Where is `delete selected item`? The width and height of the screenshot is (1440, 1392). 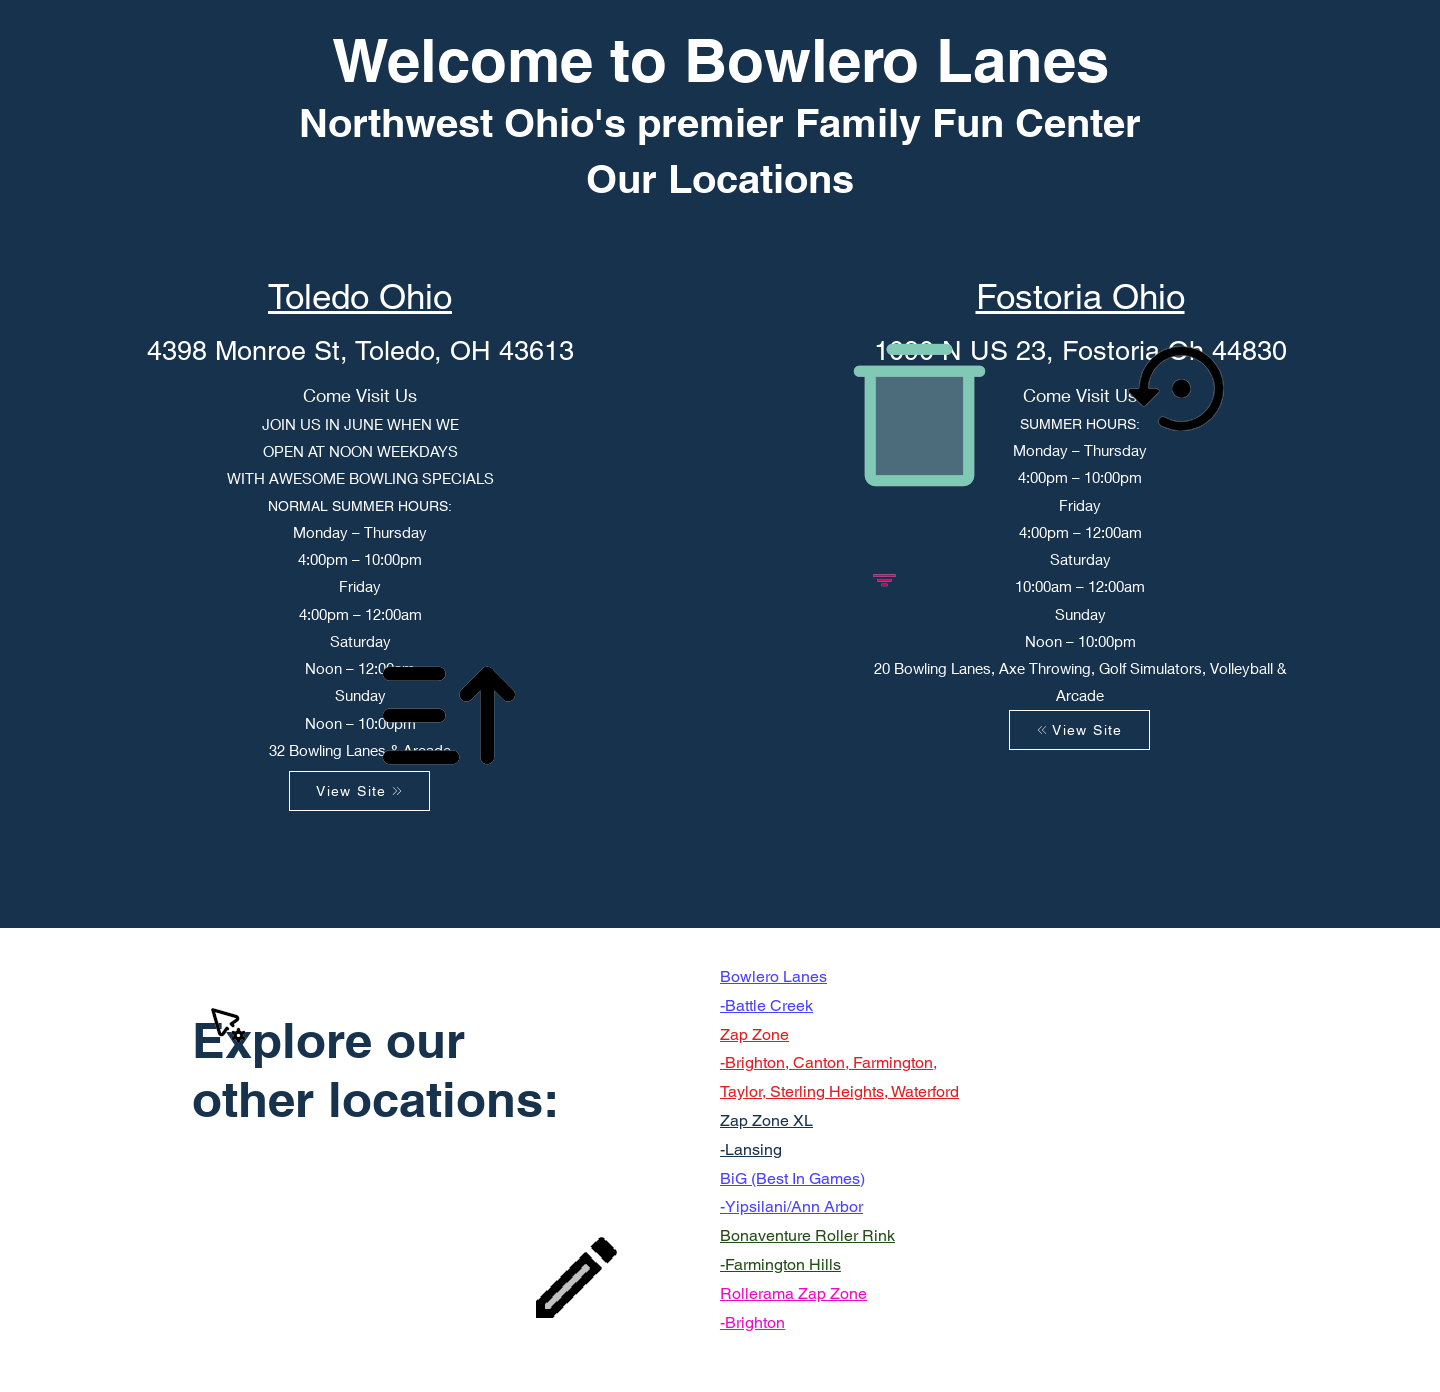 delete selected item is located at coordinates (919, 420).